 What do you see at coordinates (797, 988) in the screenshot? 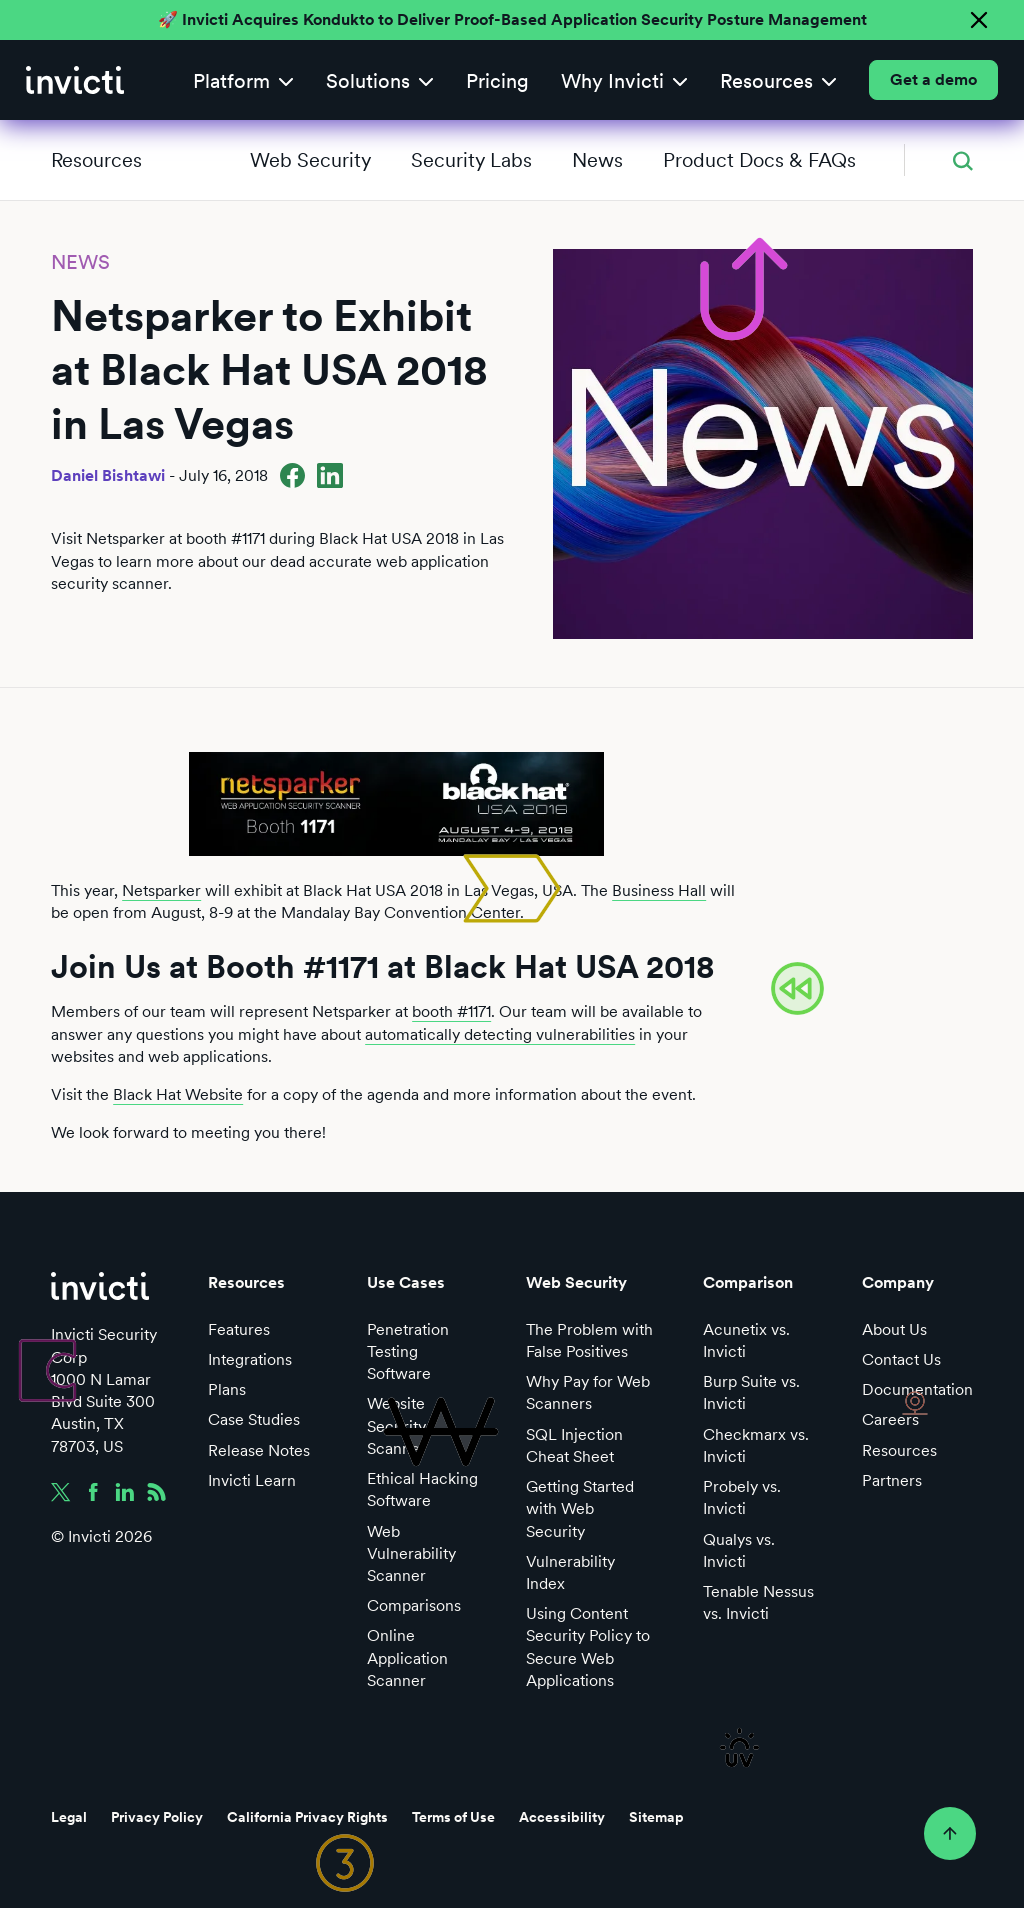
I see `rewind or skip backward in media playback` at bounding box center [797, 988].